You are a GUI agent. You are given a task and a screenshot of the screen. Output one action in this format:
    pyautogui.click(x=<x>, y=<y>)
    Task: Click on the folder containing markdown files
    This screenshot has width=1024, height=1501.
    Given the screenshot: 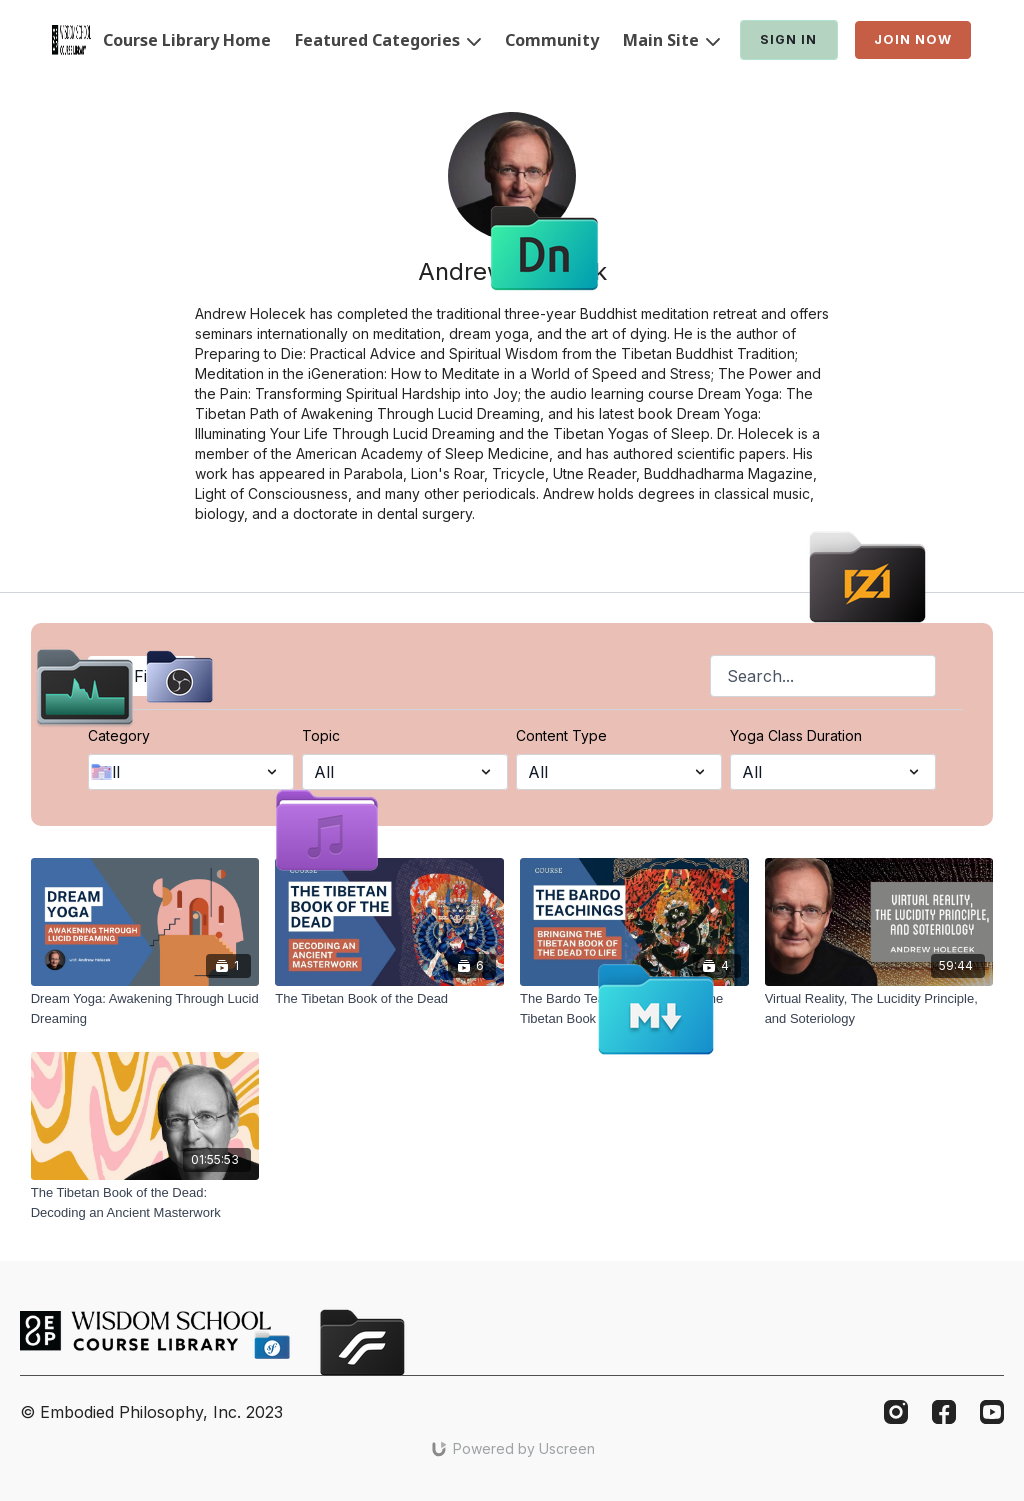 What is the action you would take?
    pyautogui.click(x=655, y=1012)
    